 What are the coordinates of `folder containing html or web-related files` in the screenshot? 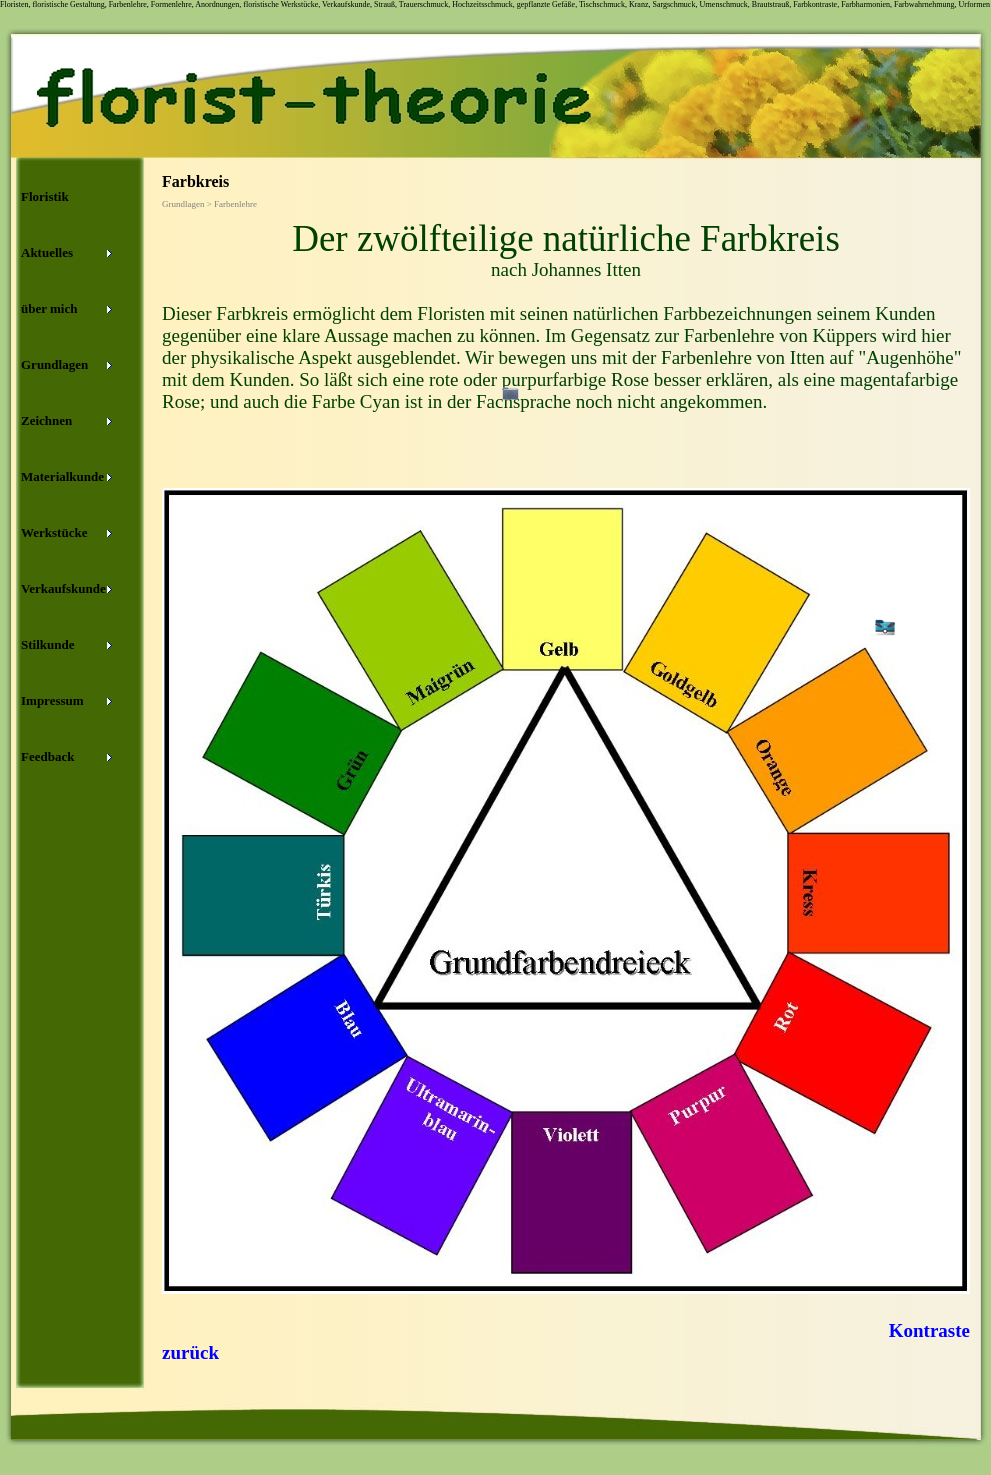 It's located at (510, 393).